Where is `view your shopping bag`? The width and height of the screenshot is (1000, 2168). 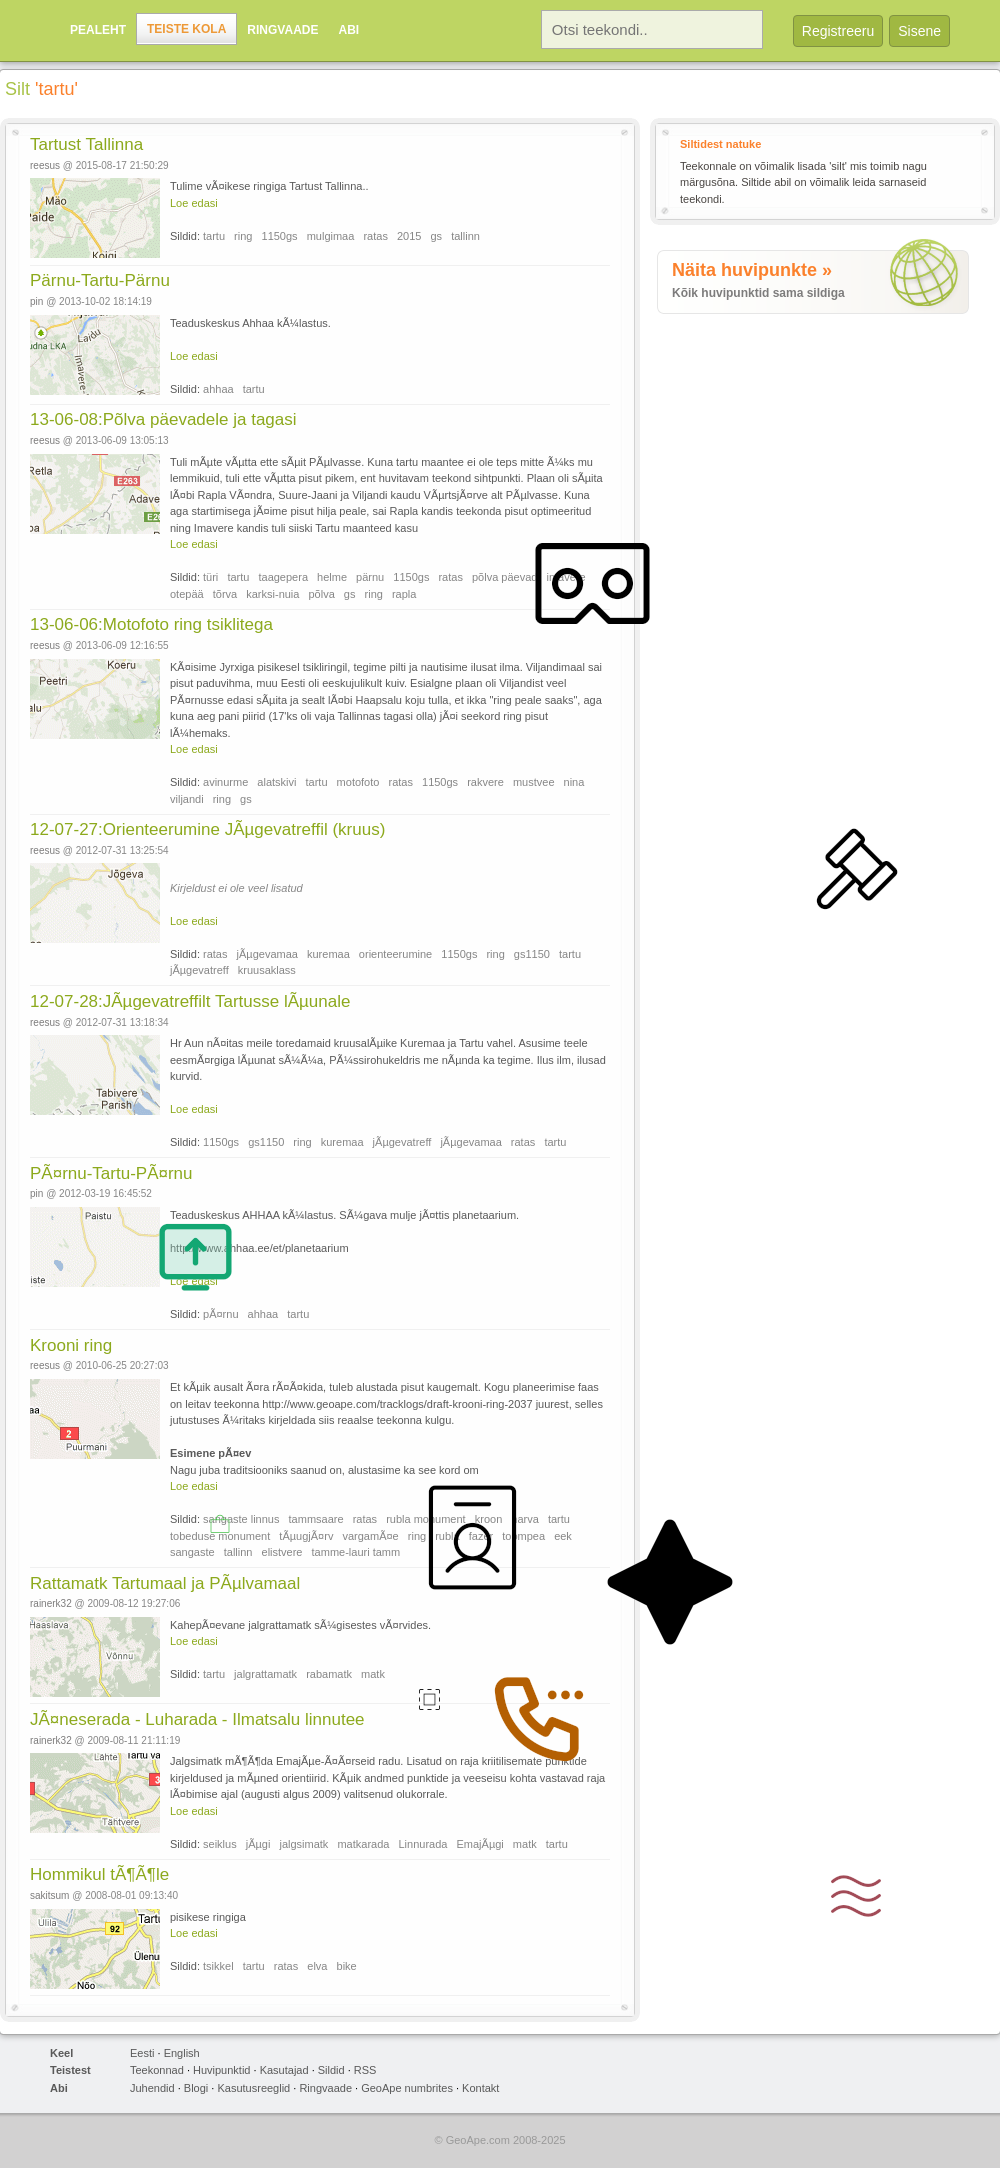
view your shopping bag is located at coordinates (220, 1525).